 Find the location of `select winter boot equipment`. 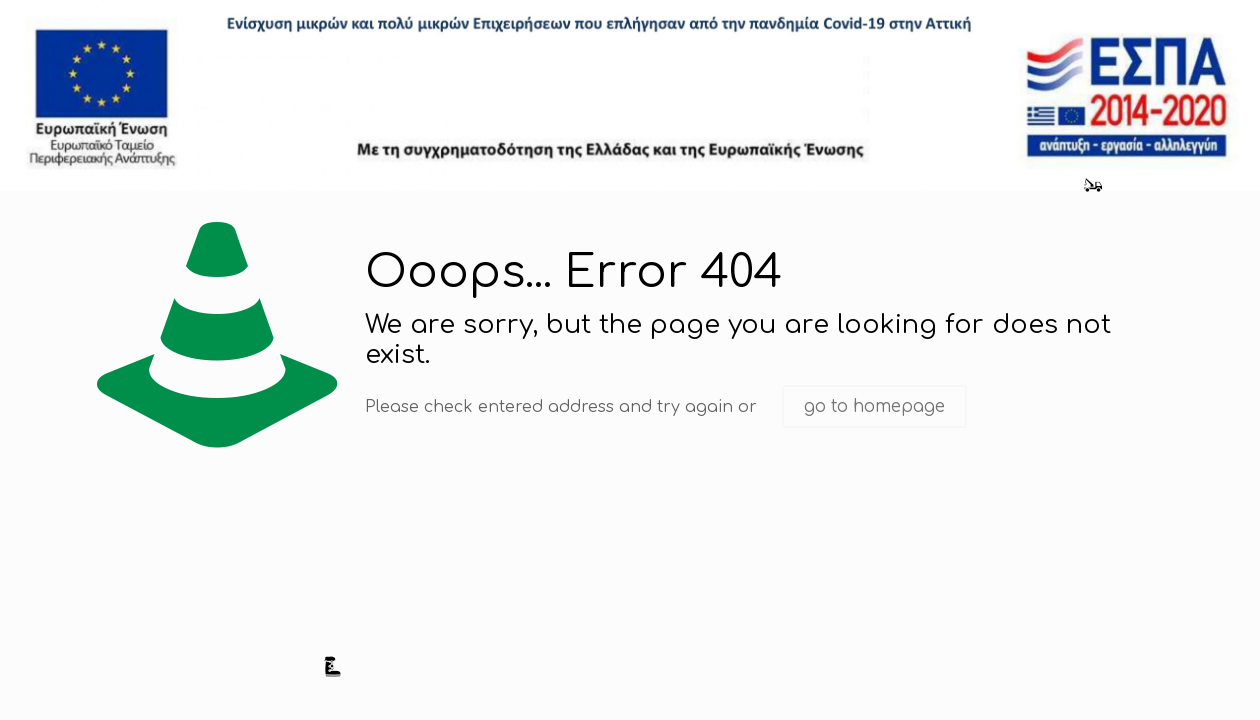

select winter boot equipment is located at coordinates (332, 666).